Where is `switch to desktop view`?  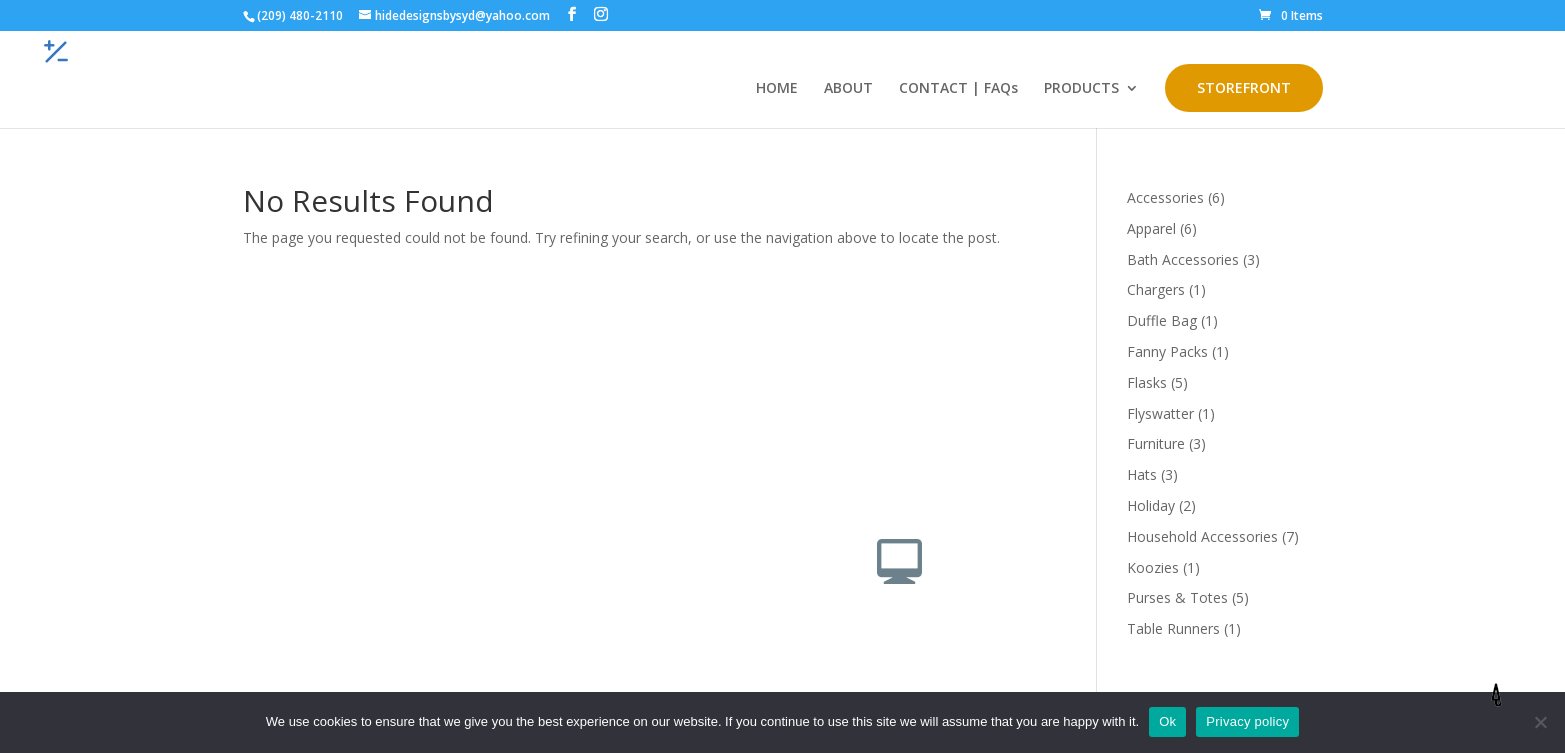 switch to desktop view is located at coordinates (899, 561).